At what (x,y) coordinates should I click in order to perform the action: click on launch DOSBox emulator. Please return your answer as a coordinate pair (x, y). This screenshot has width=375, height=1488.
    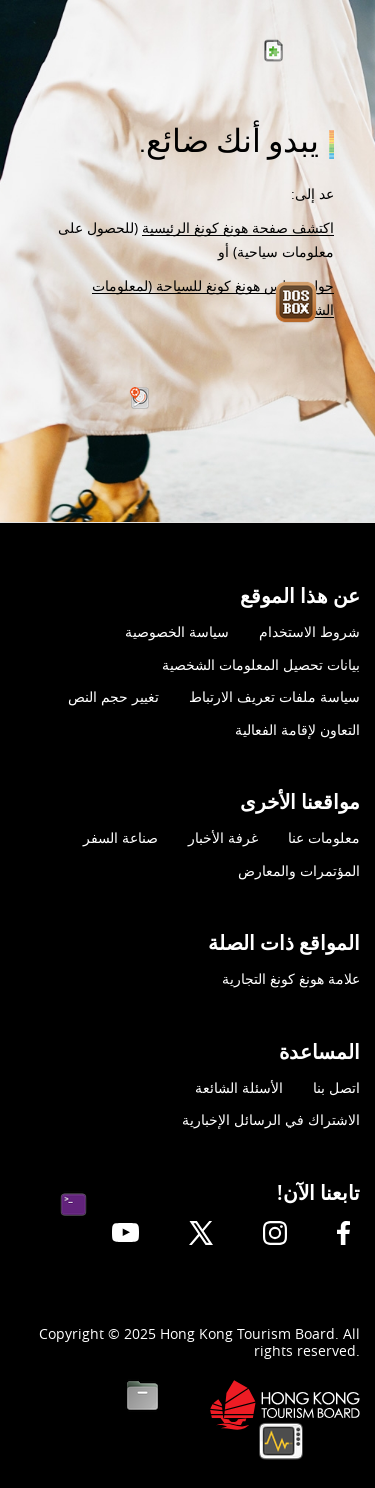
    Looking at the image, I should click on (296, 302).